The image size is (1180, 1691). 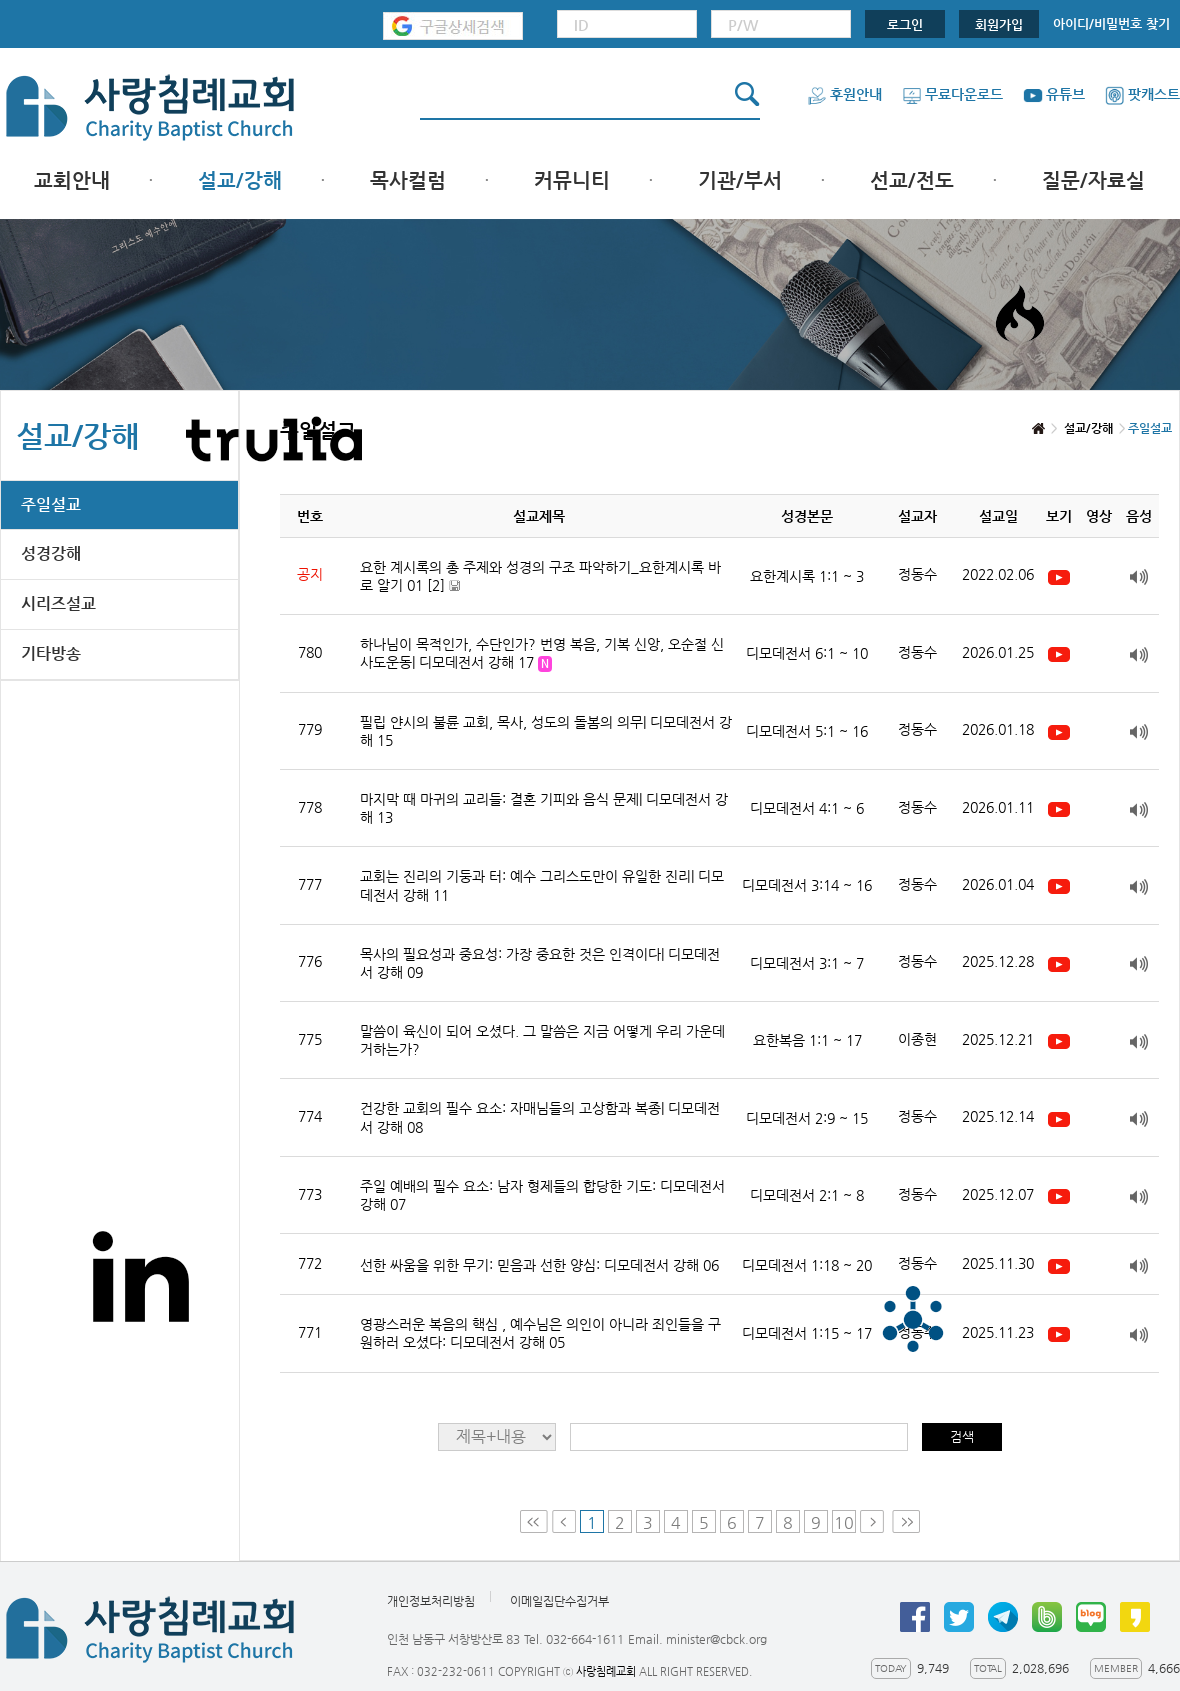 What do you see at coordinates (274, 439) in the screenshot?
I see `open the Trulia real estate app` at bounding box center [274, 439].